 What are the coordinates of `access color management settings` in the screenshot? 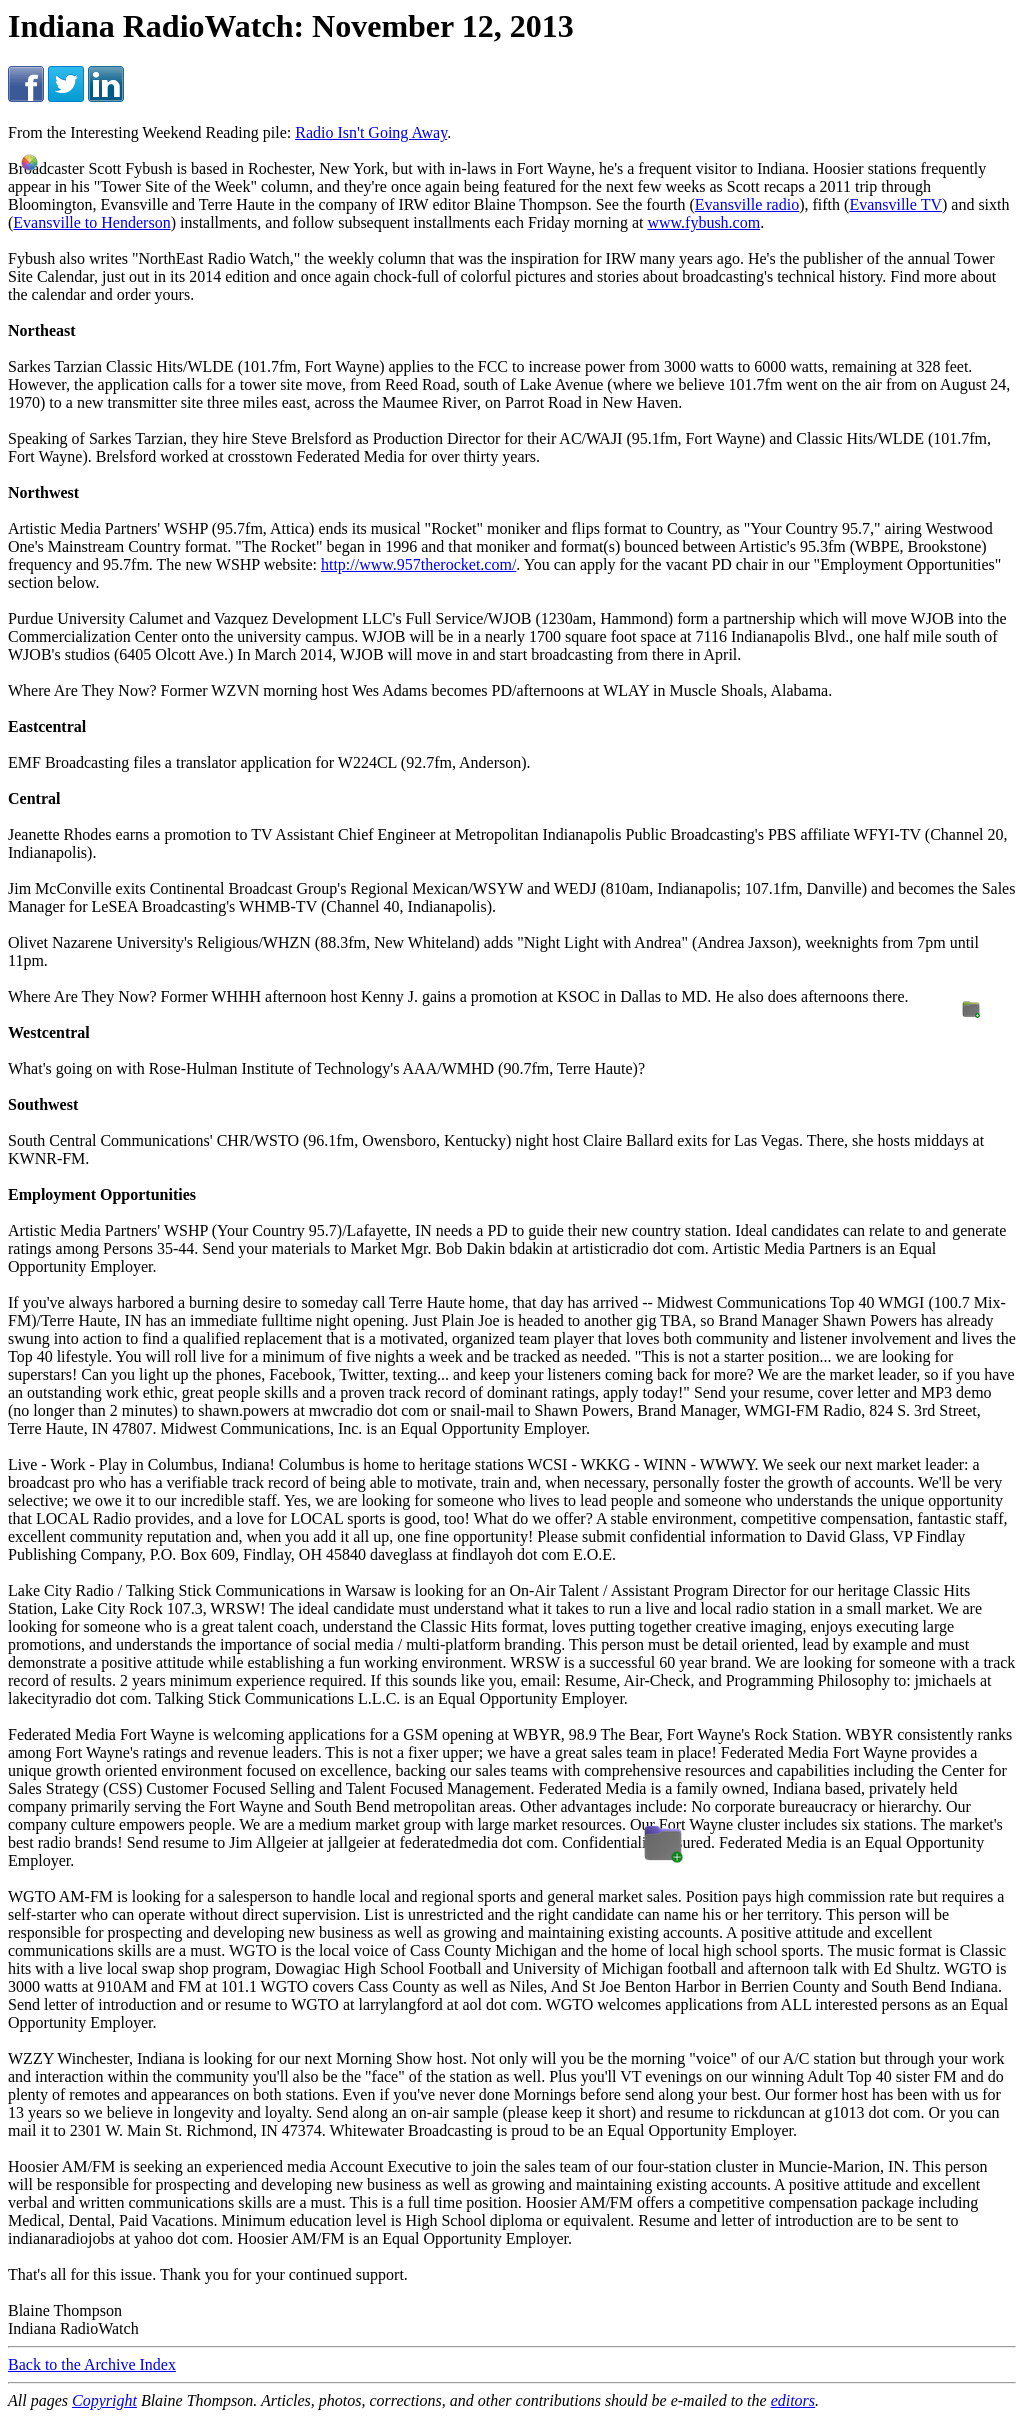 It's located at (29, 162).